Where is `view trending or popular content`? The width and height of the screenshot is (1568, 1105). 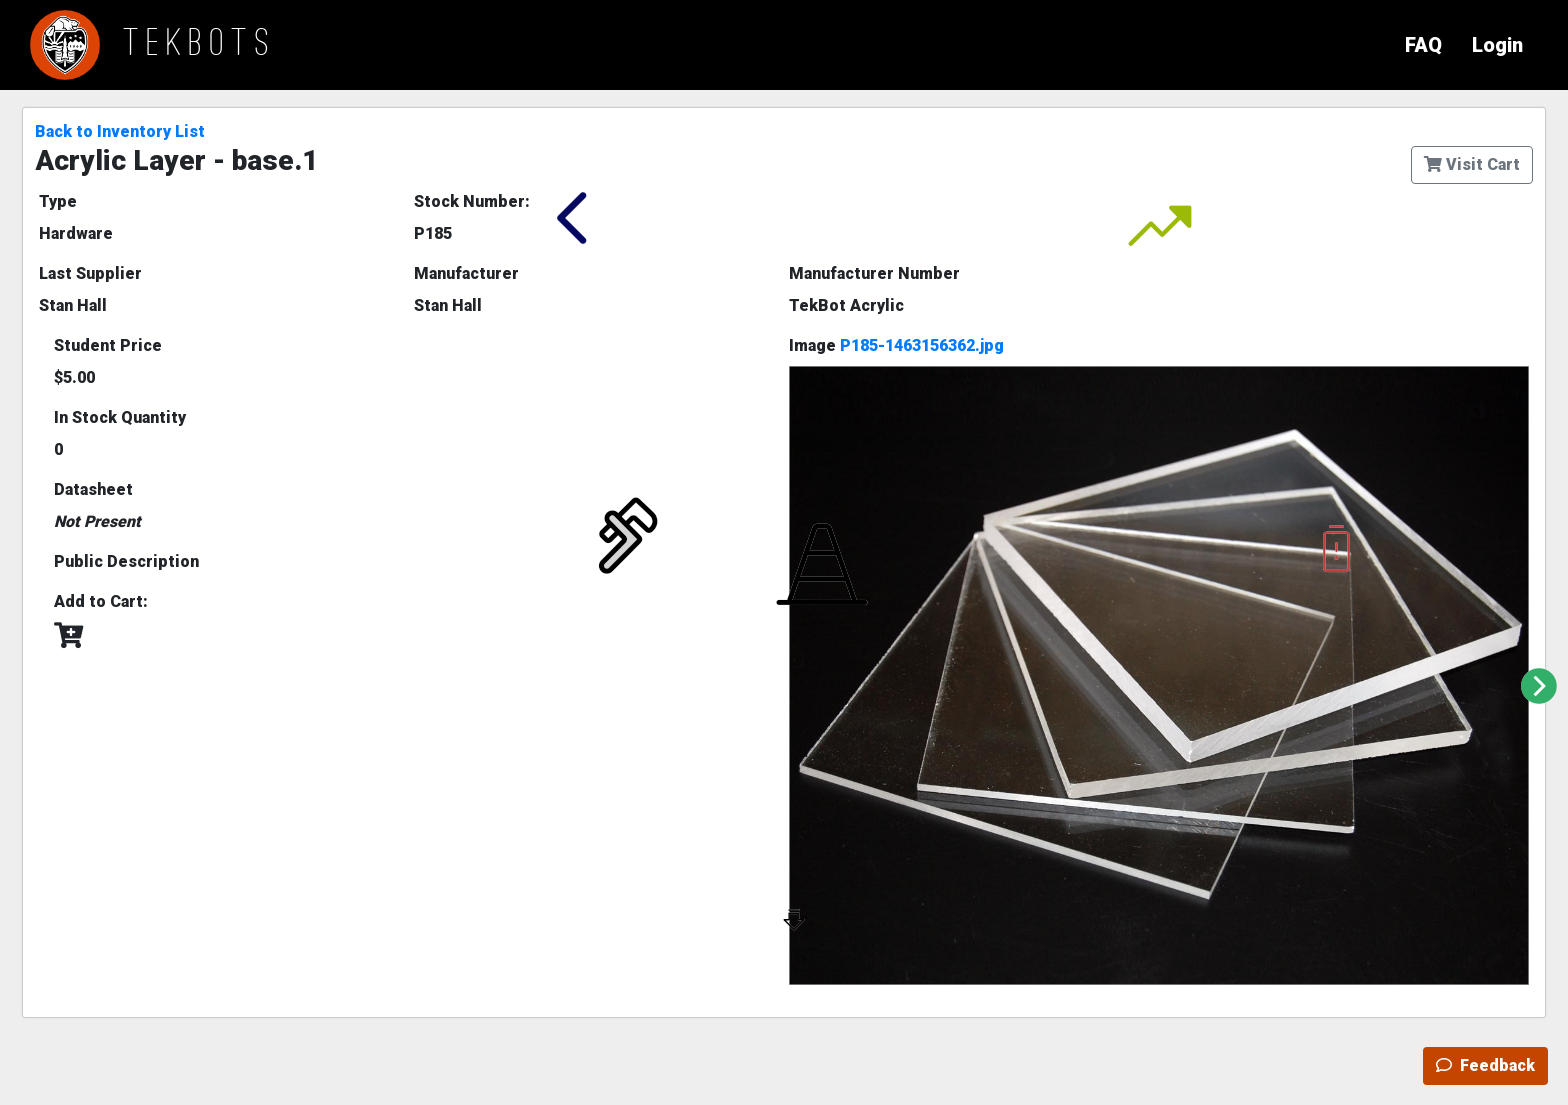
view trending or popular content is located at coordinates (1160, 228).